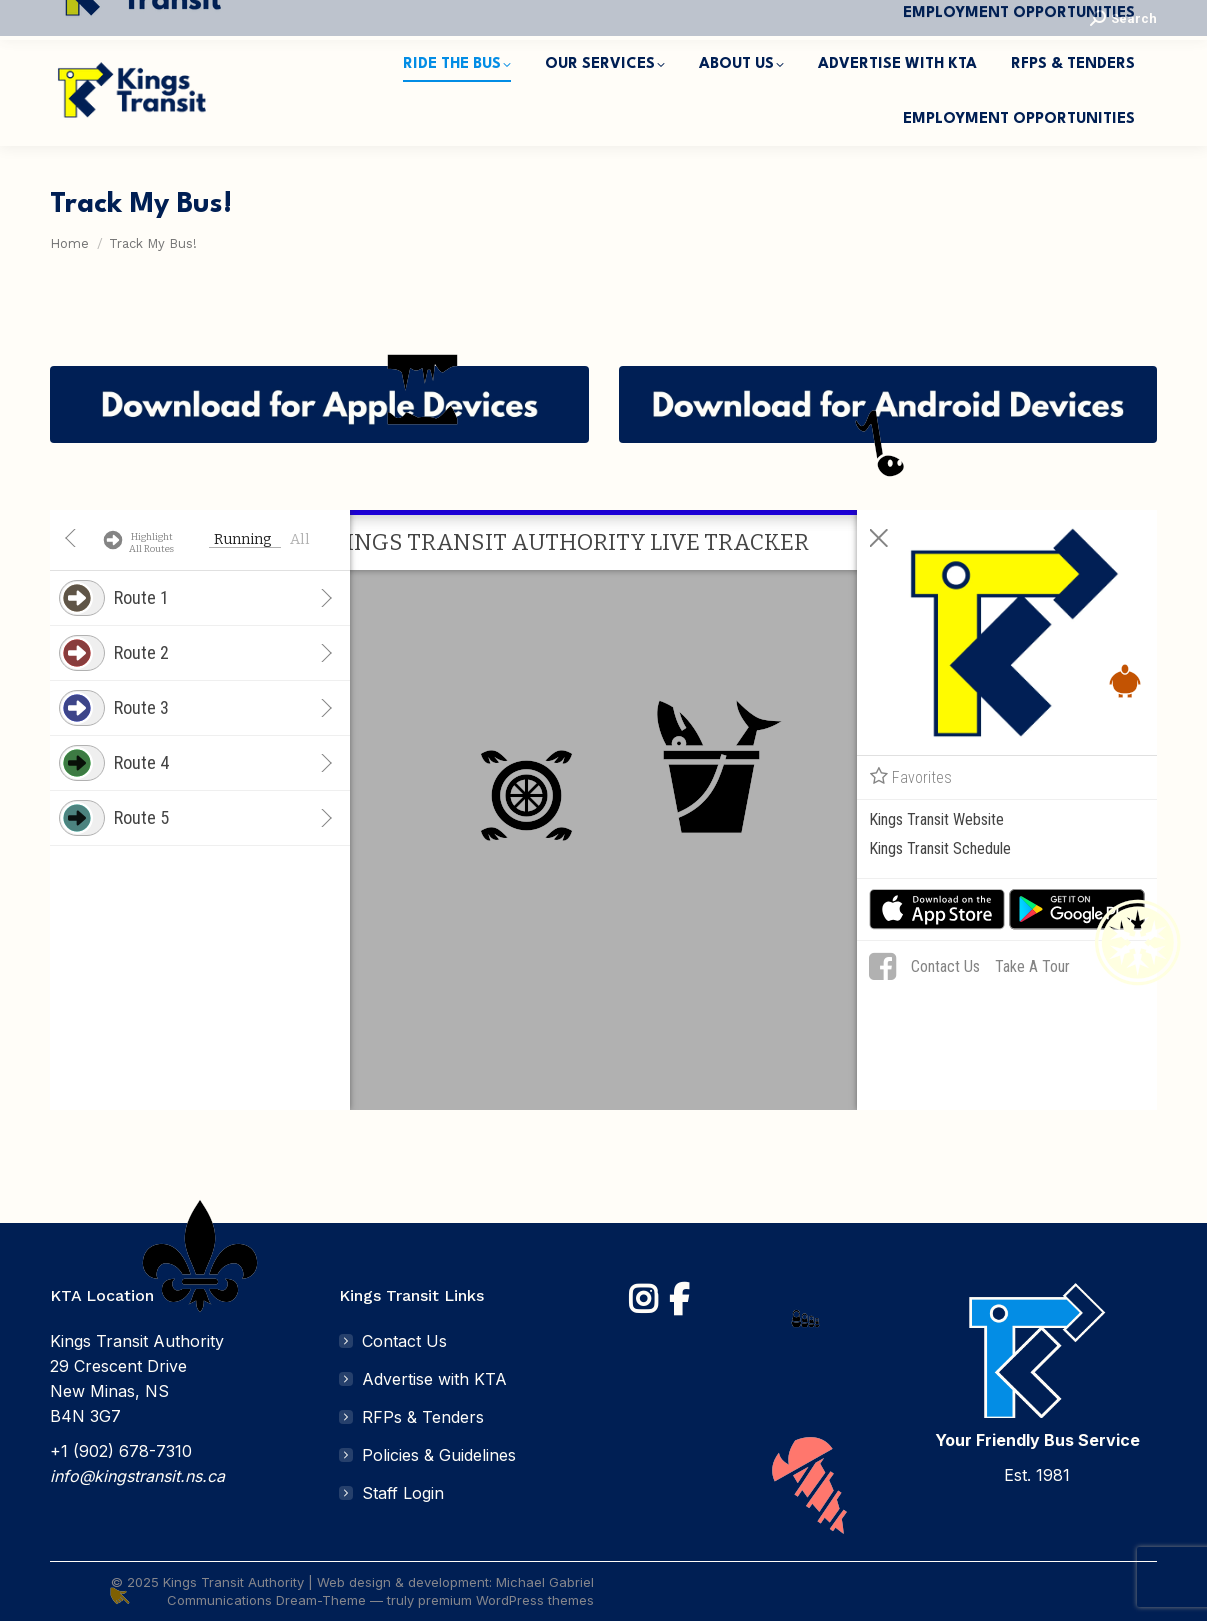 The height and width of the screenshot is (1621, 1207). Describe the element at coordinates (200, 1256) in the screenshot. I see `decorative emblem representing French or royal heritage` at that location.